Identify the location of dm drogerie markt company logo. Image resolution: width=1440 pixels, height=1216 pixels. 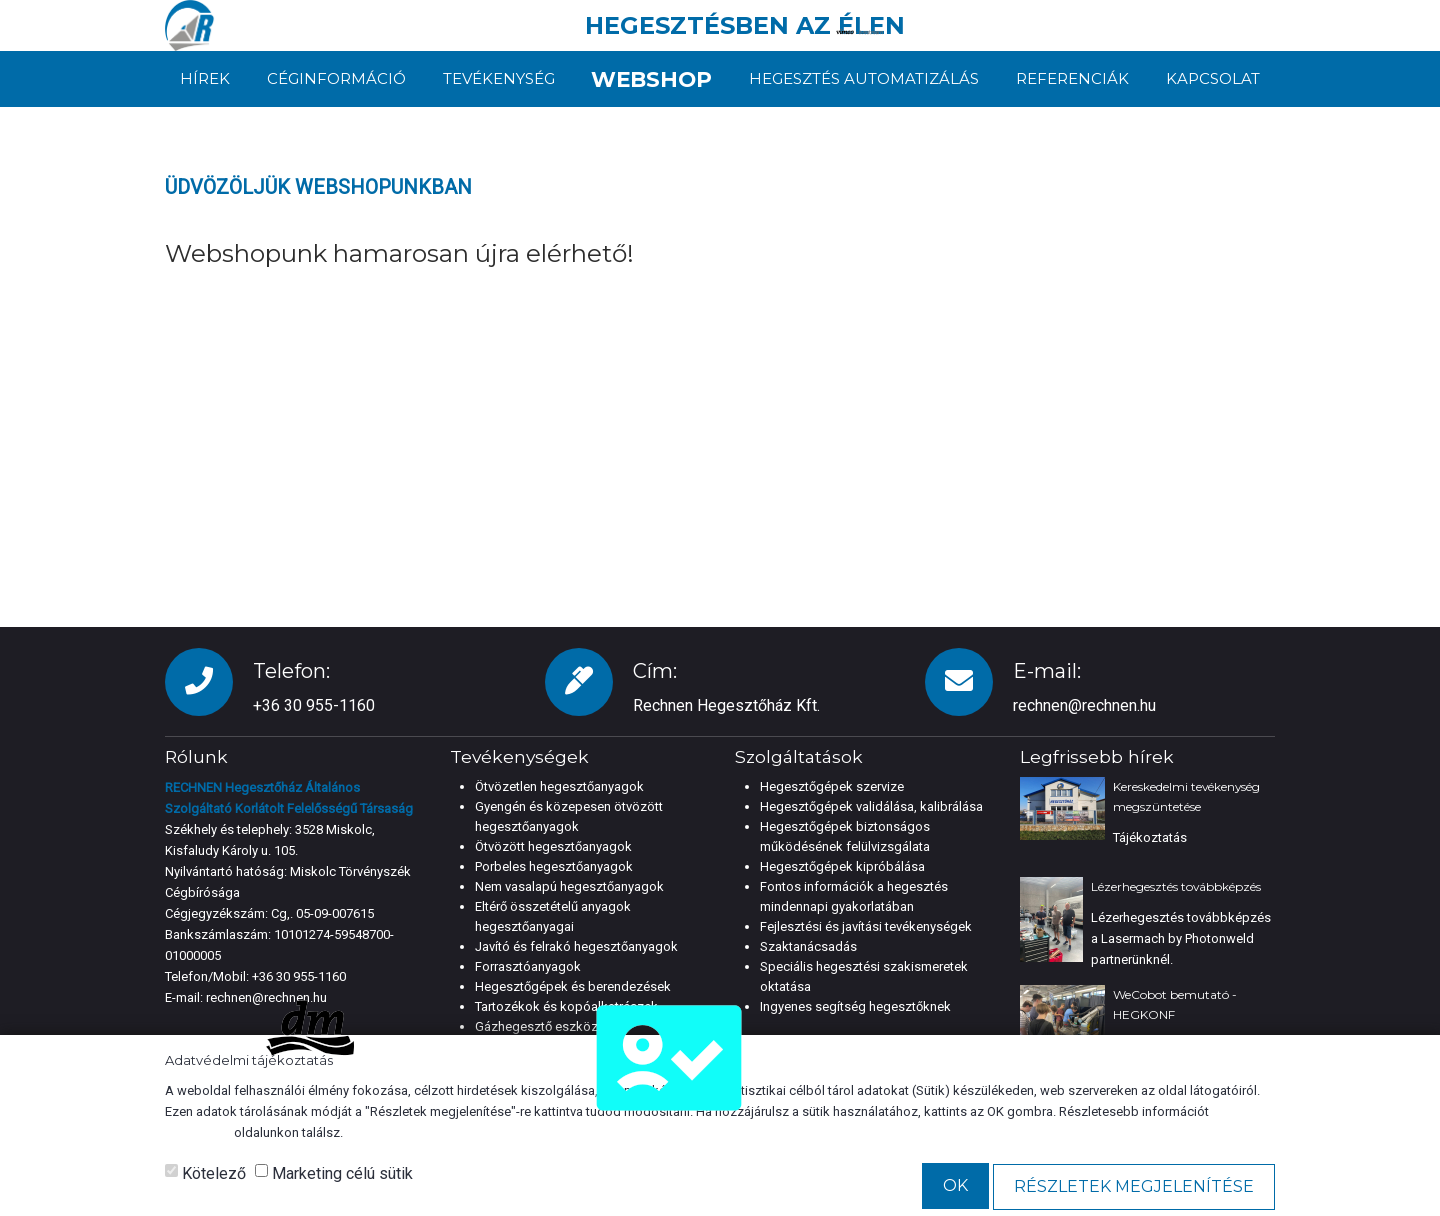
(310, 1028).